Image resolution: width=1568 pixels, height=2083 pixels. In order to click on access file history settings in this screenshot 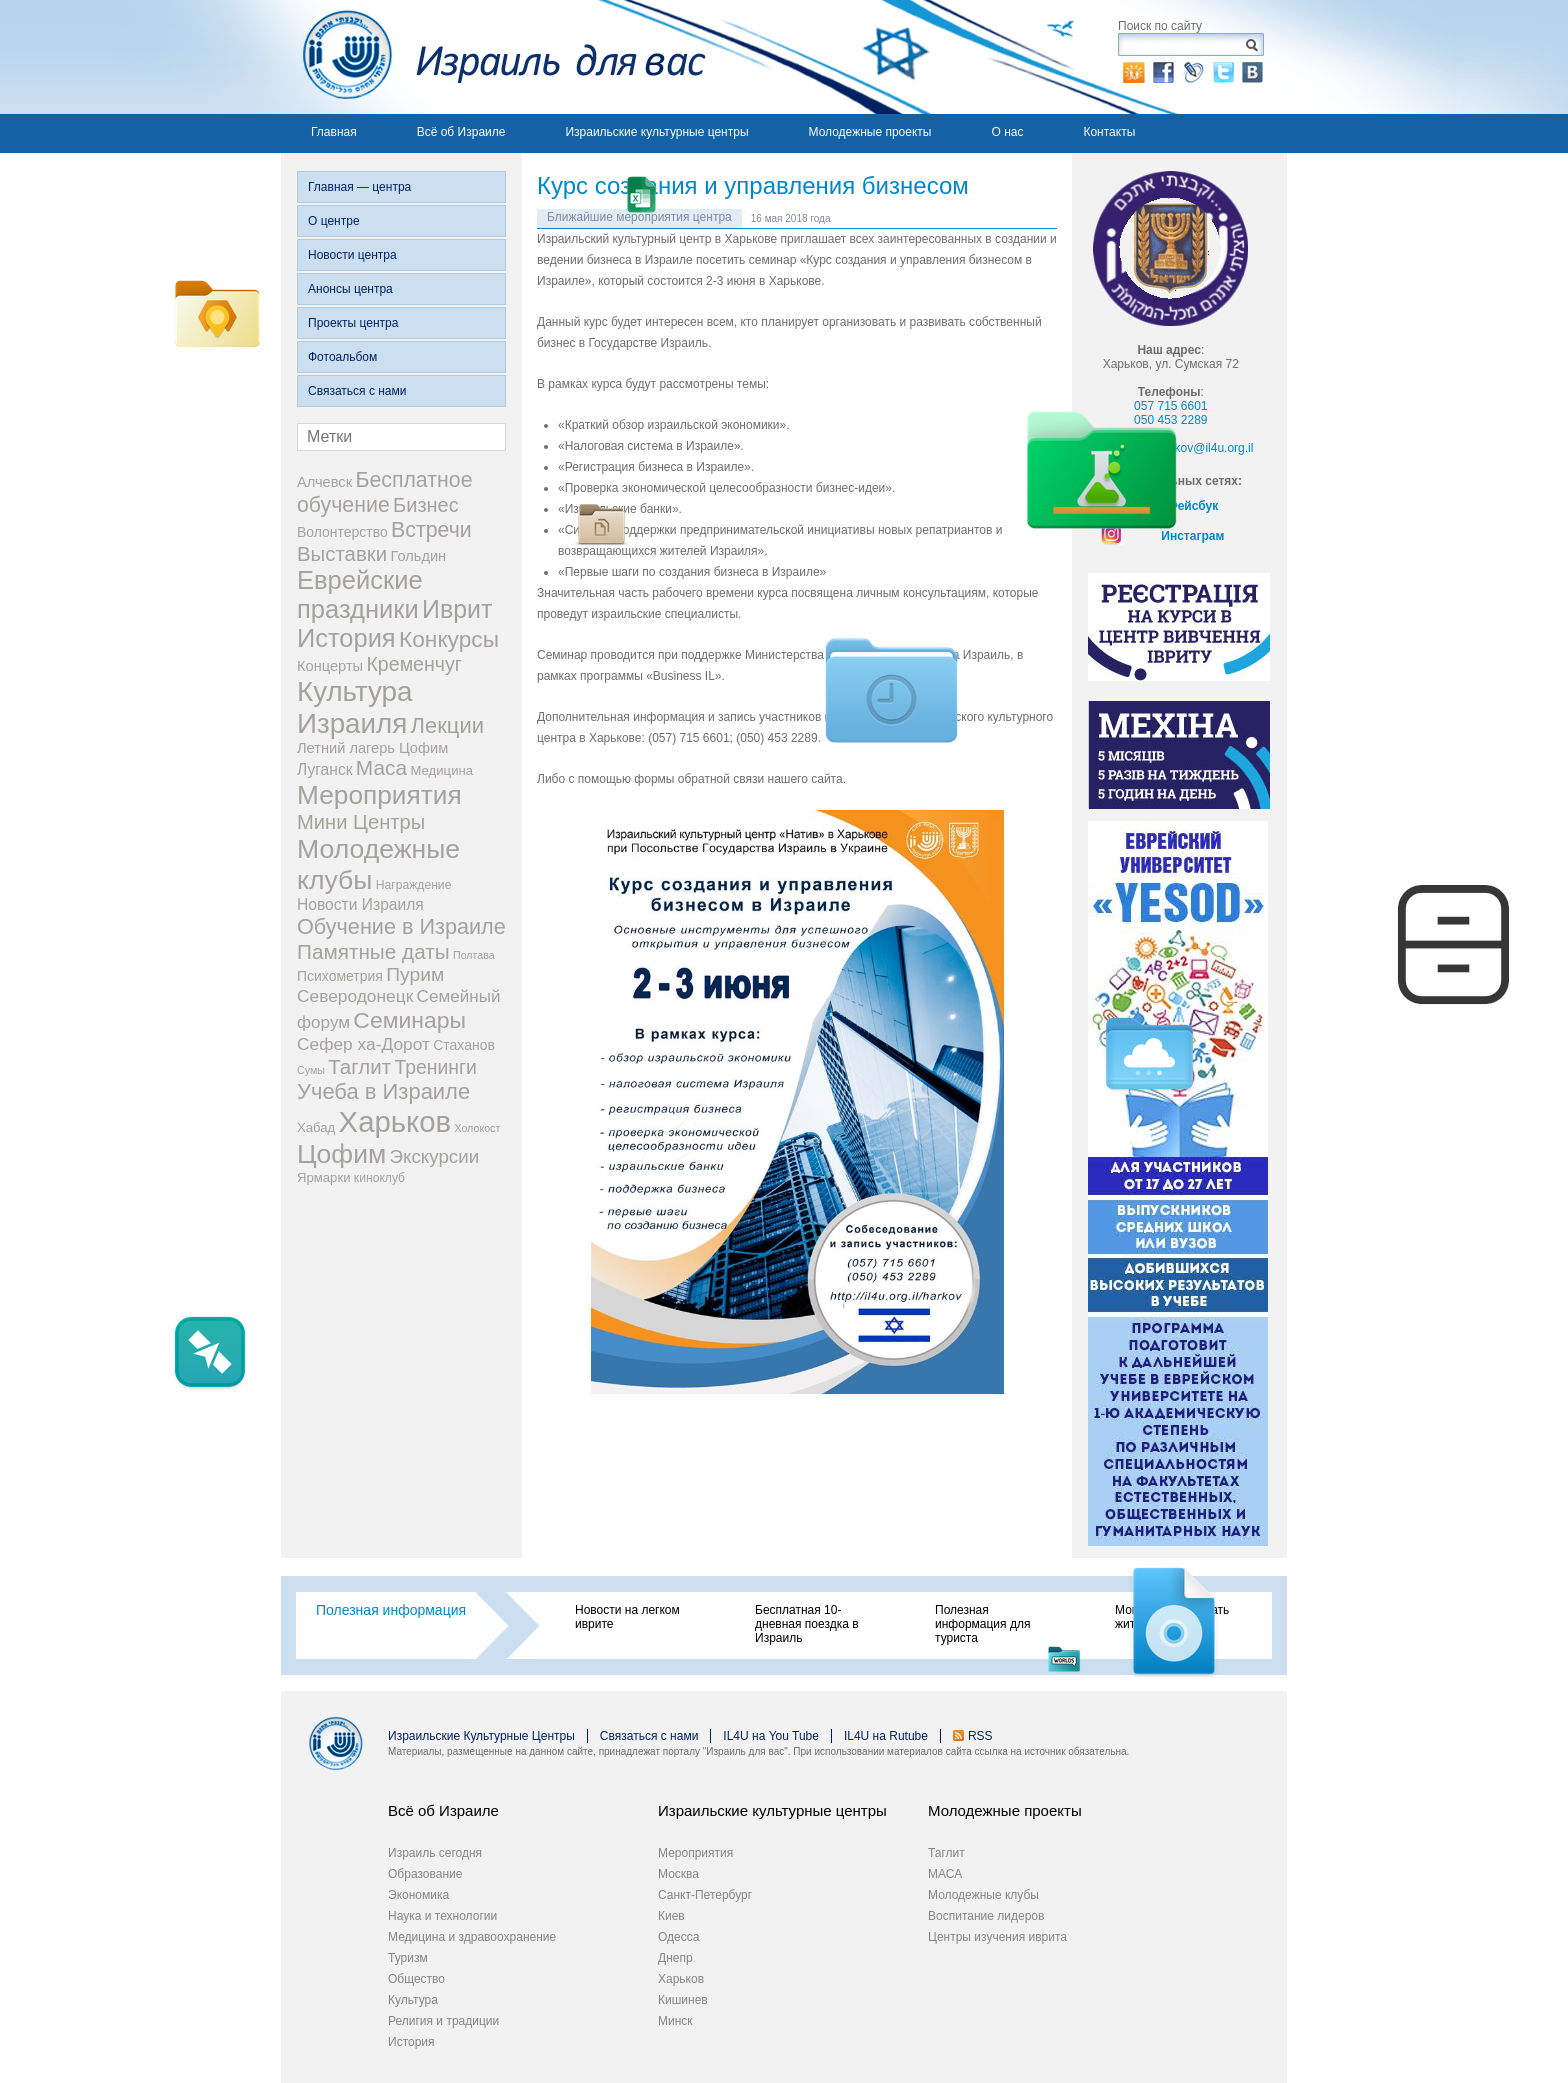, I will do `click(1453, 948)`.